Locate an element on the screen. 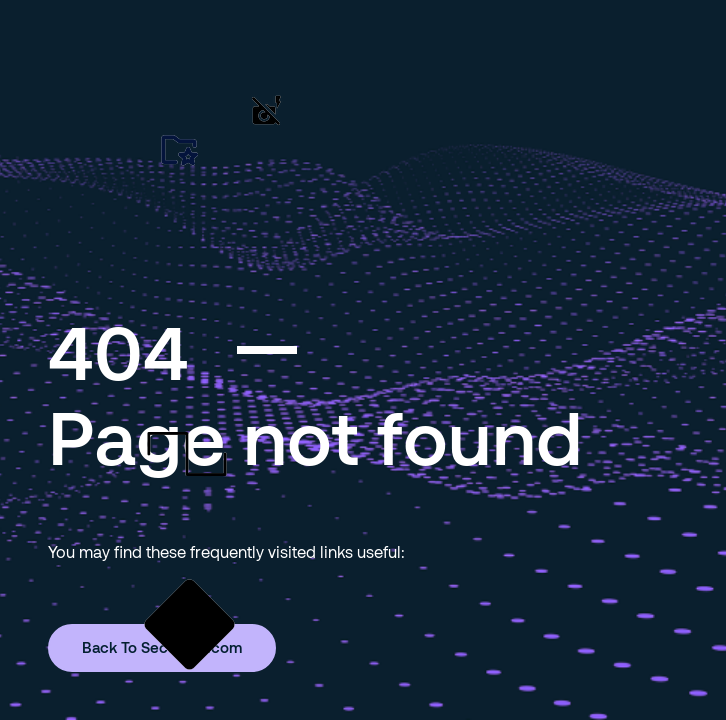 This screenshot has height=720, width=726. toggle square wave audio signal is located at coordinates (187, 454).